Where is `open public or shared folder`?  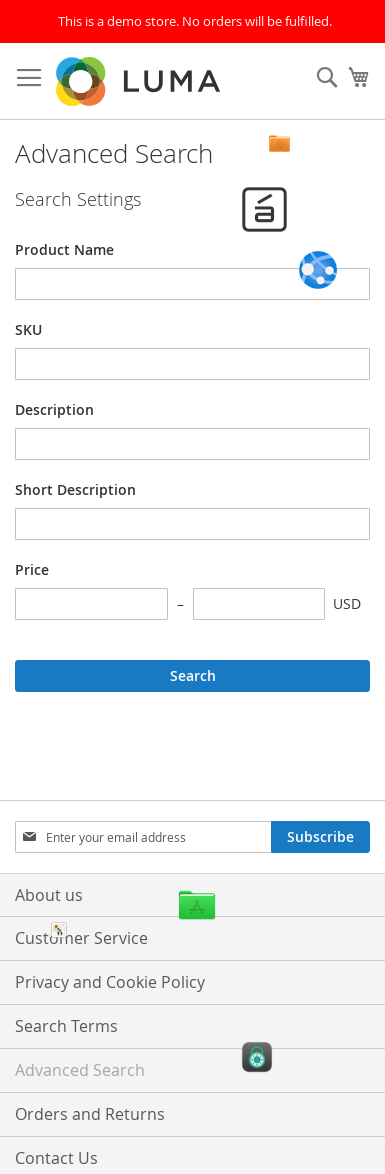
open public or shared folder is located at coordinates (279, 143).